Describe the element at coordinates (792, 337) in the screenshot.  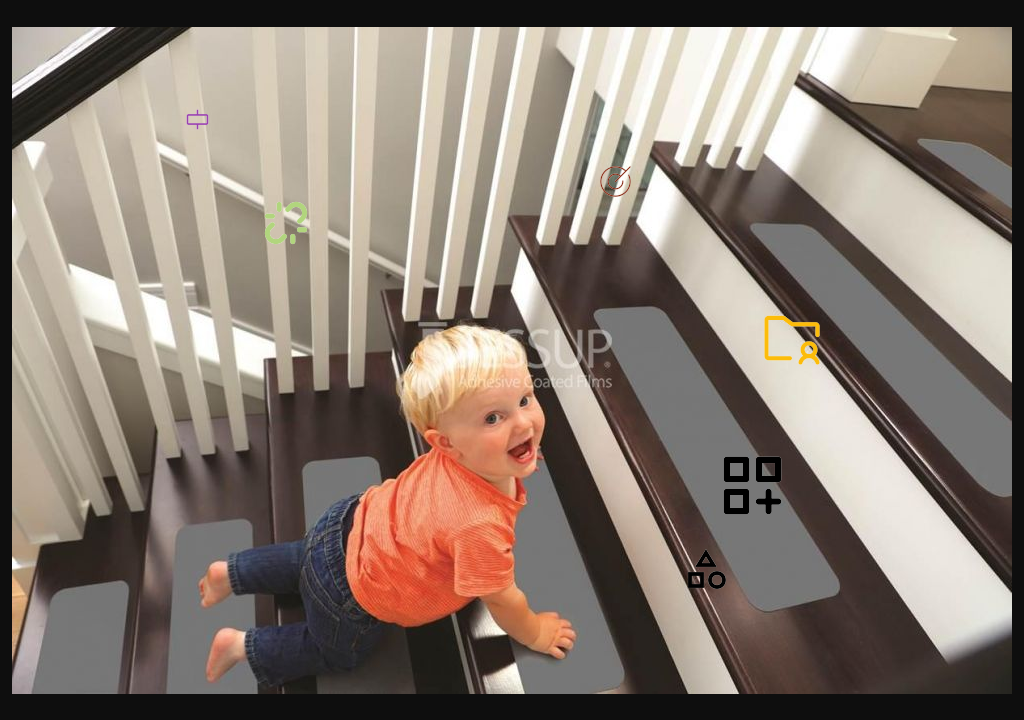
I see `access user profile folder` at that location.